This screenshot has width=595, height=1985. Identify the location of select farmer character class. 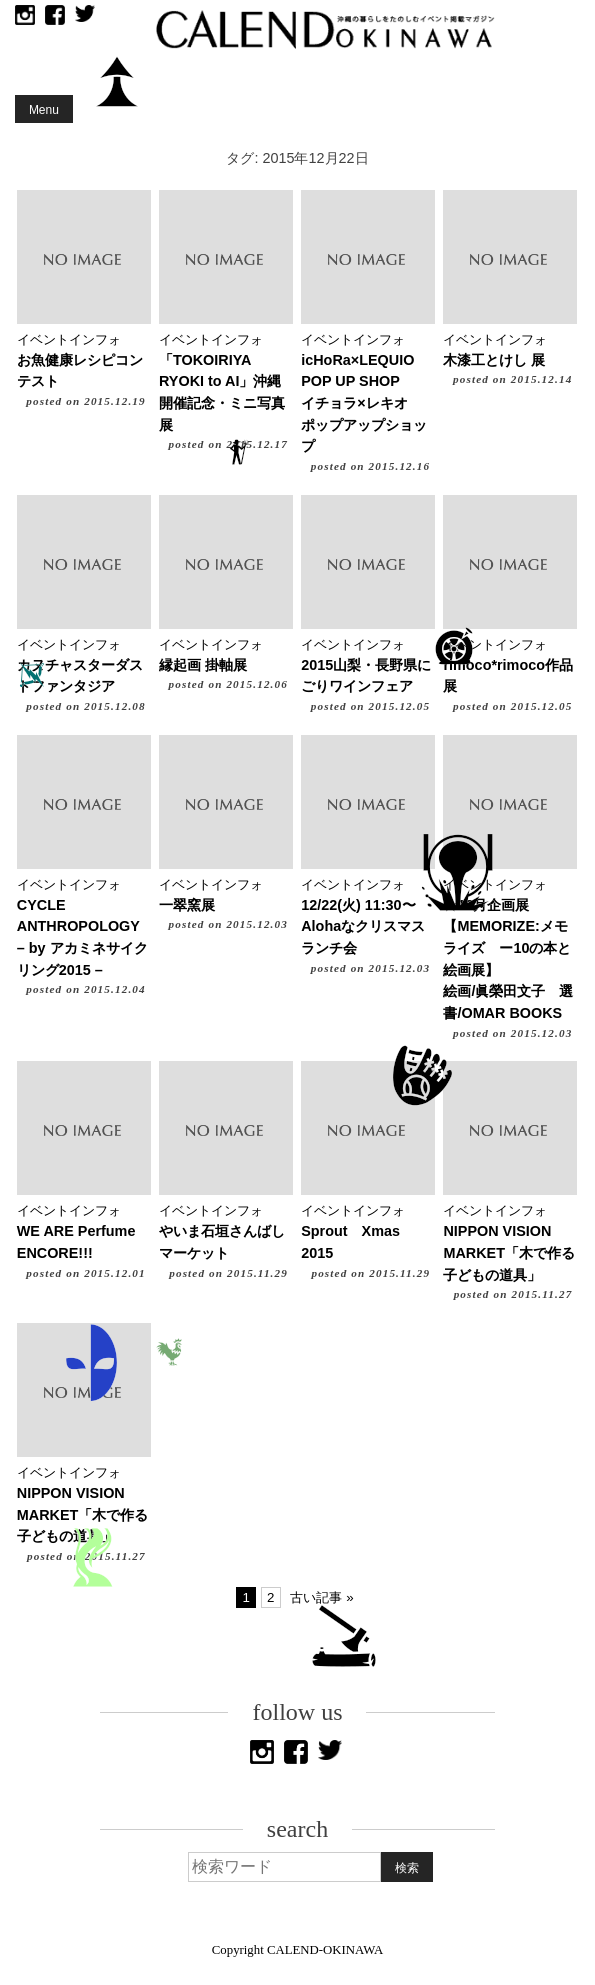
(238, 452).